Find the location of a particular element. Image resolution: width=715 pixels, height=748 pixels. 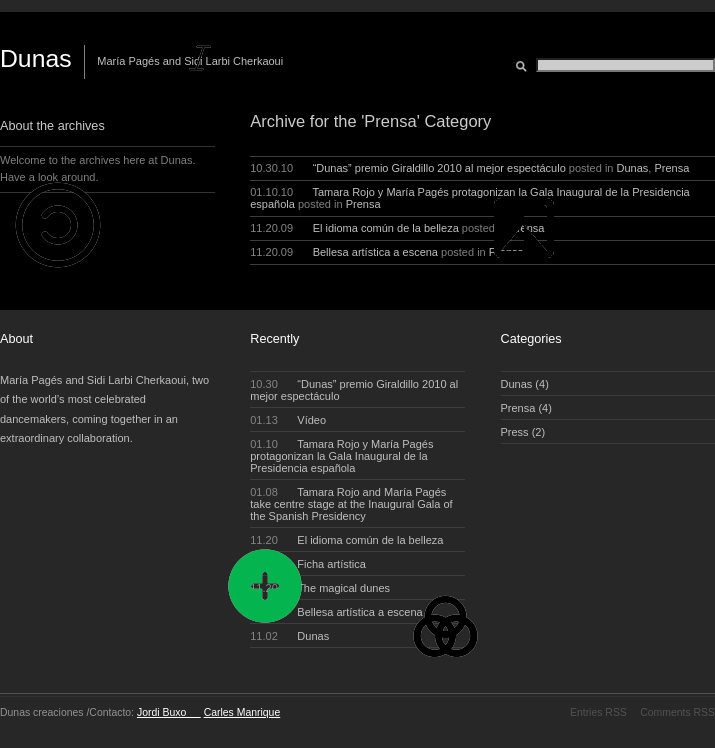

apply italic formatting to selected text is located at coordinates (200, 58).